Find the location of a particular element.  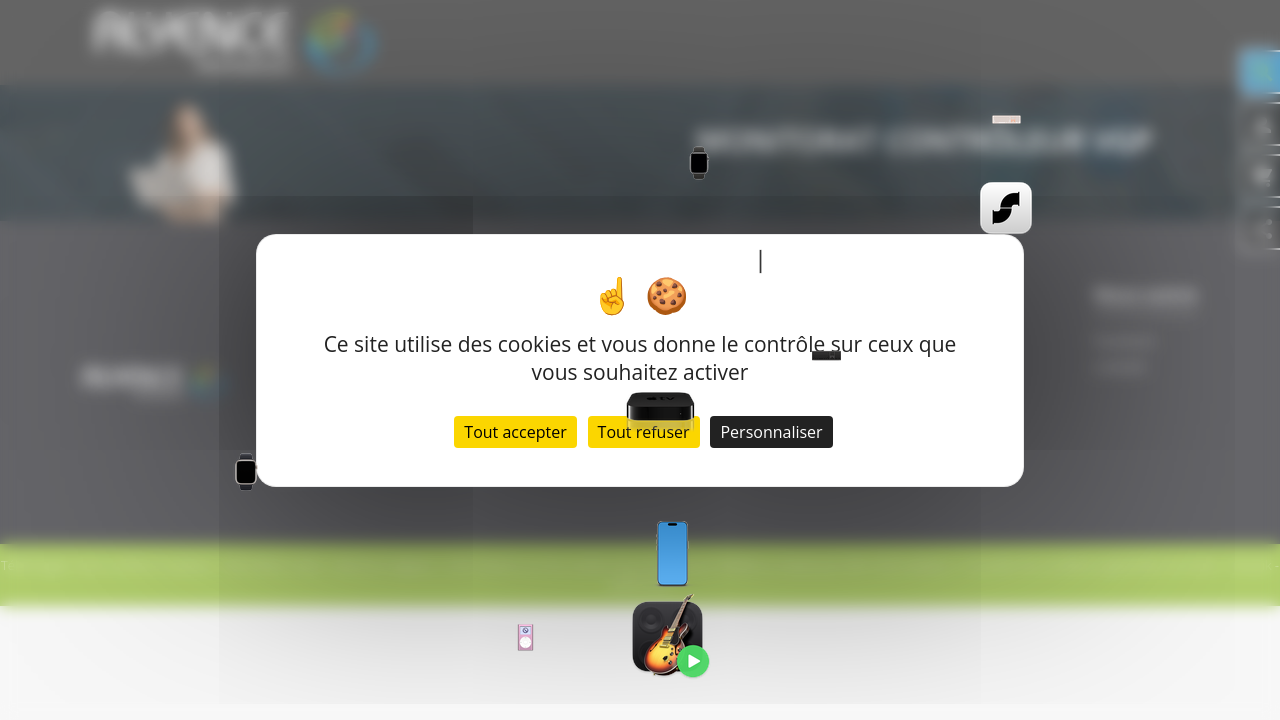

connect to a wireless bluetooth keyboard is located at coordinates (1006, 119).